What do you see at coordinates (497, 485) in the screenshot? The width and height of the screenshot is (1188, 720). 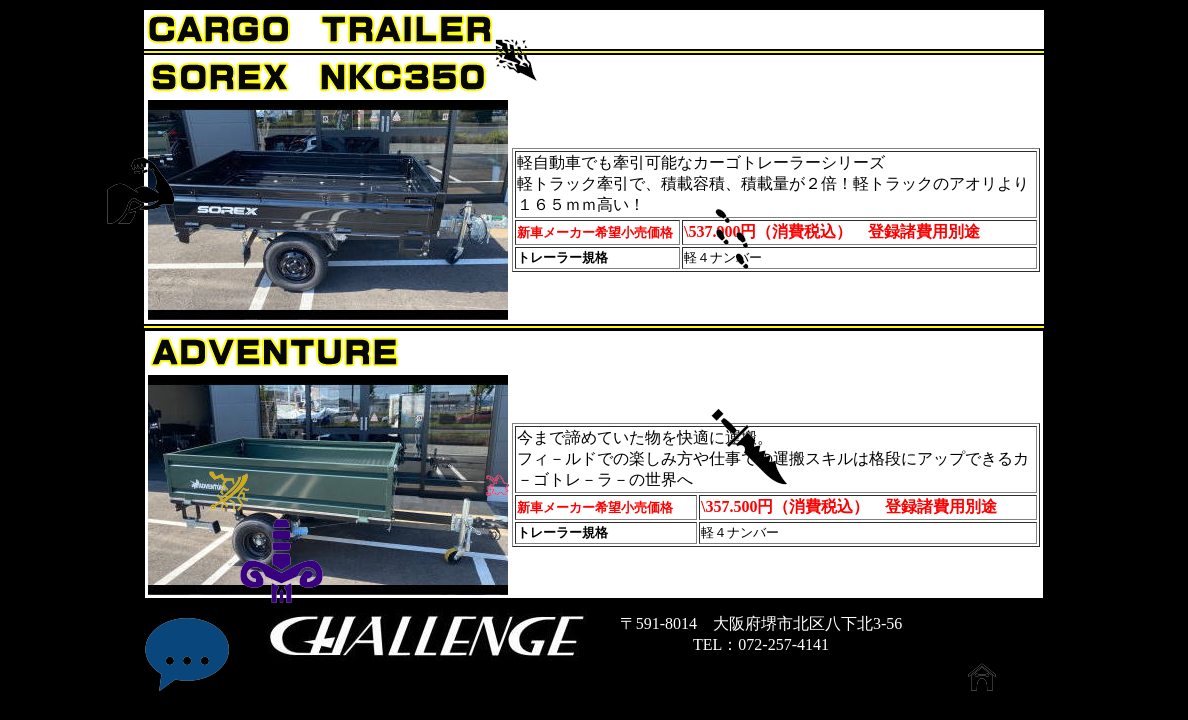 I see `slime or goo enemy in a game interface` at bounding box center [497, 485].